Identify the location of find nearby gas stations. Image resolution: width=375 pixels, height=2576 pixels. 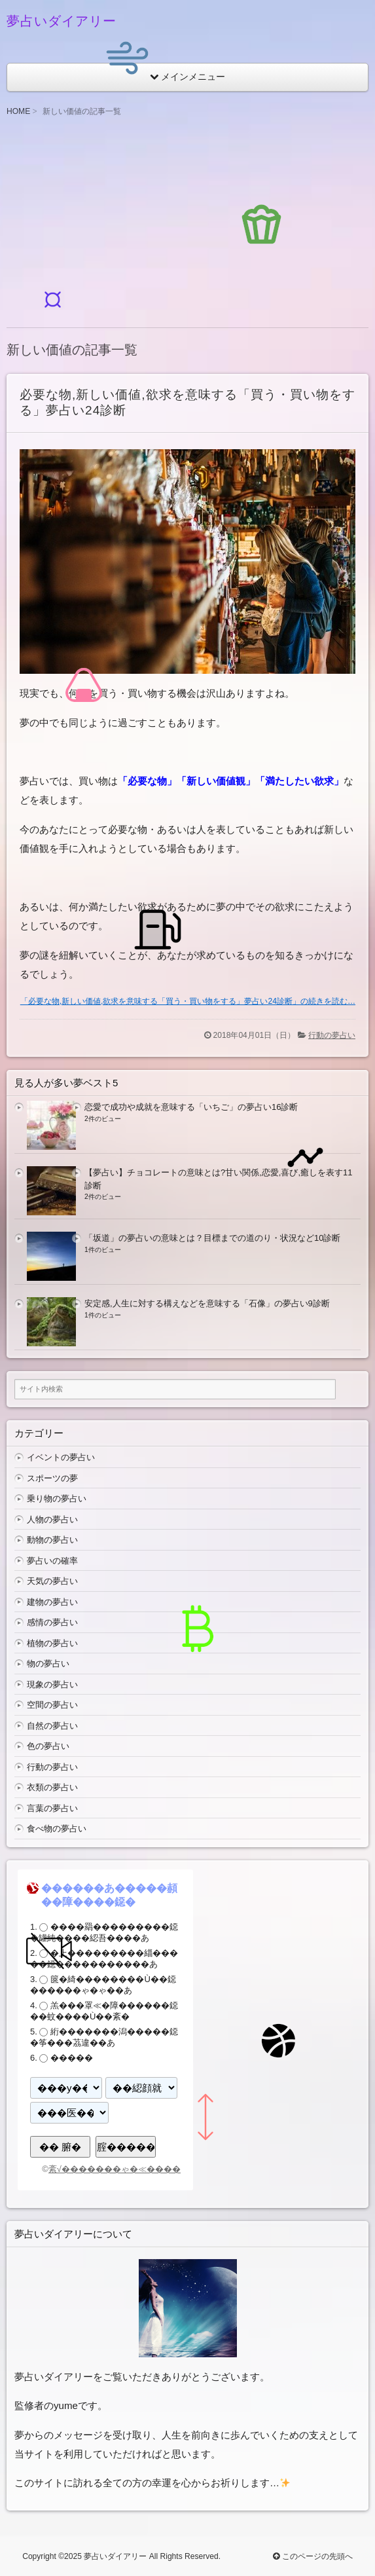
(156, 929).